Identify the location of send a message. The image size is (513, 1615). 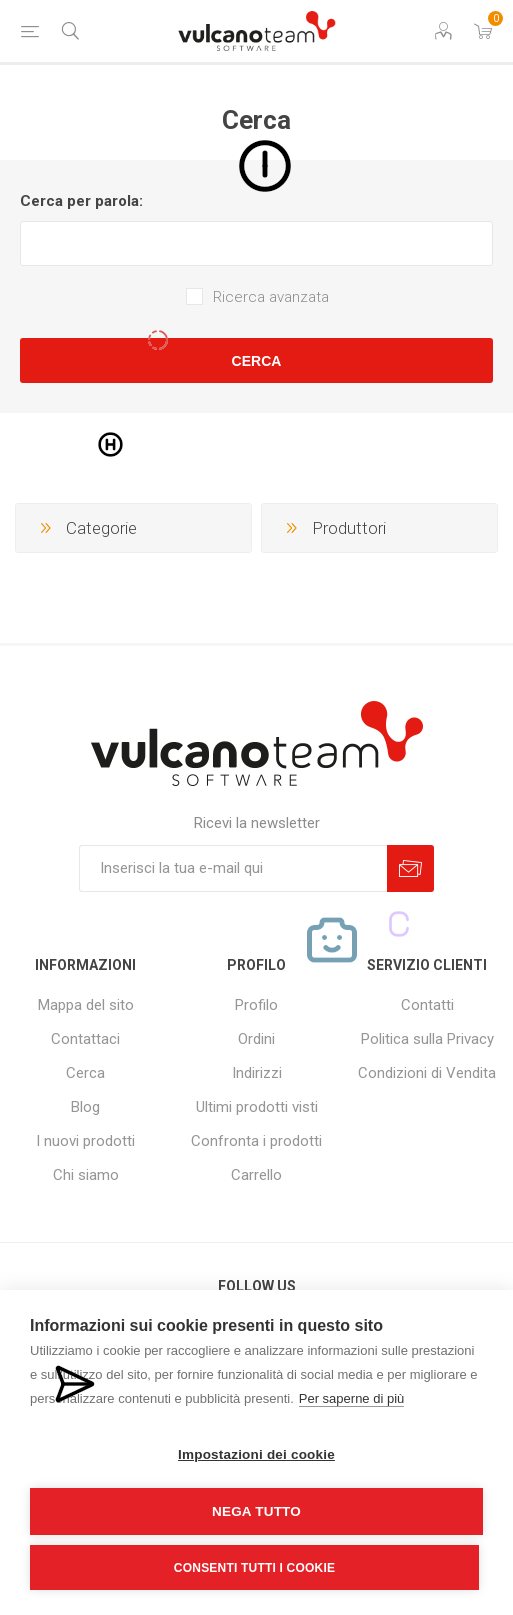
(74, 1384).